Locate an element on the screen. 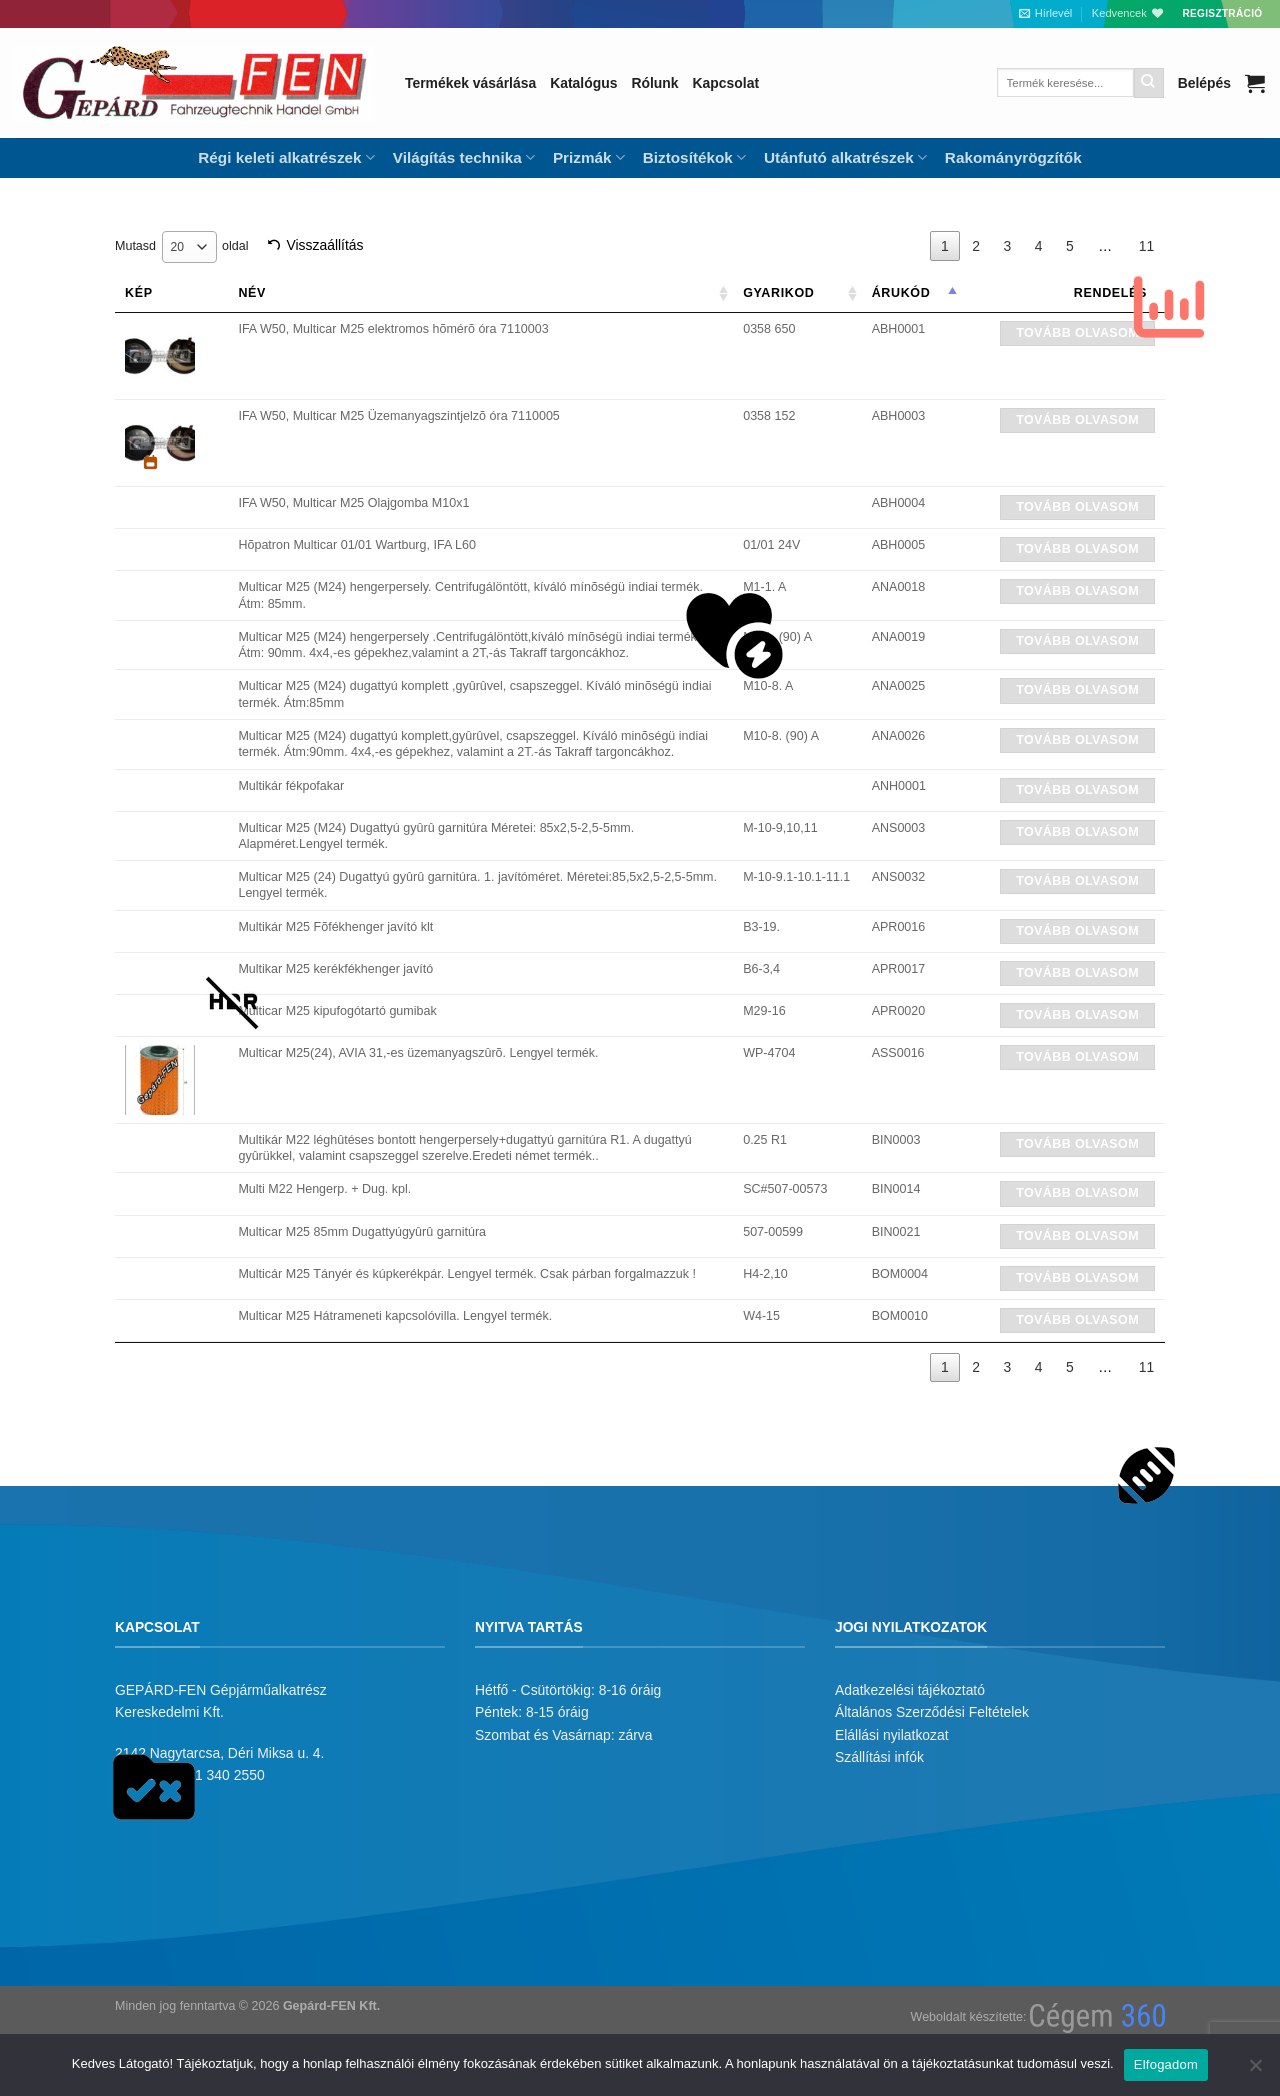 The image size is (1280, 2096). view weekly calendar is located at coordinates (150, 462).